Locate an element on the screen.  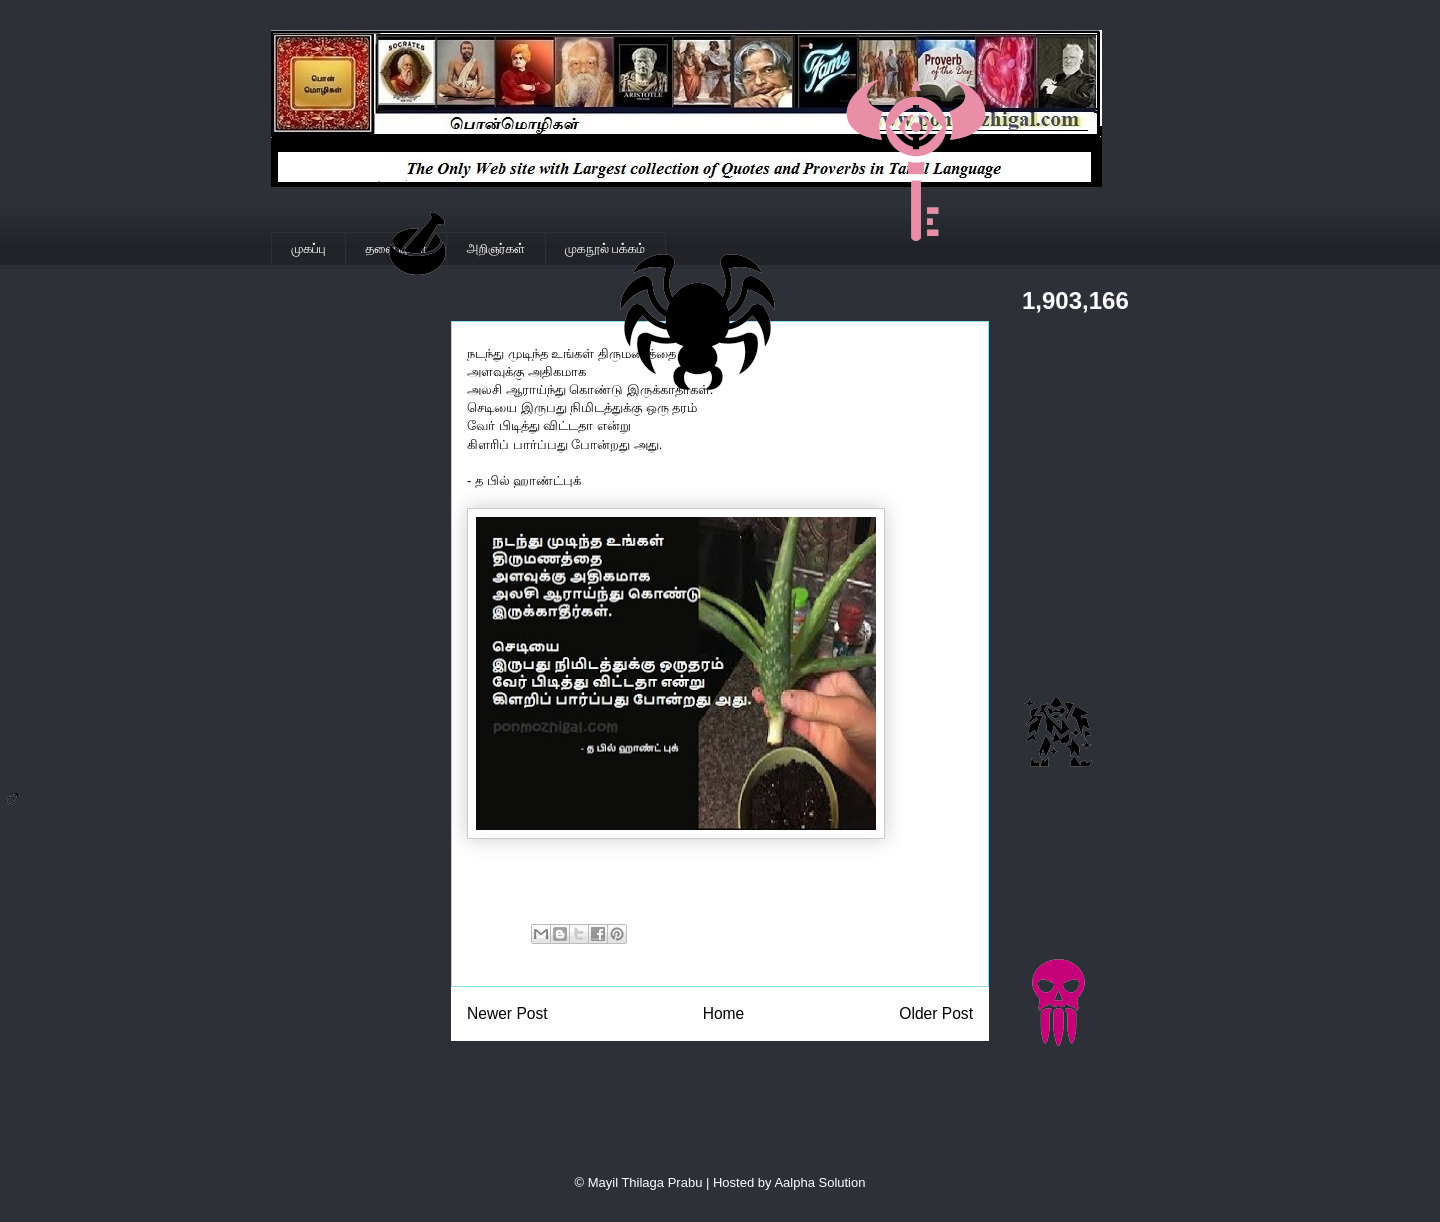
indicates danger or deadly hazard in game is located at coordinates (1058, 1002).